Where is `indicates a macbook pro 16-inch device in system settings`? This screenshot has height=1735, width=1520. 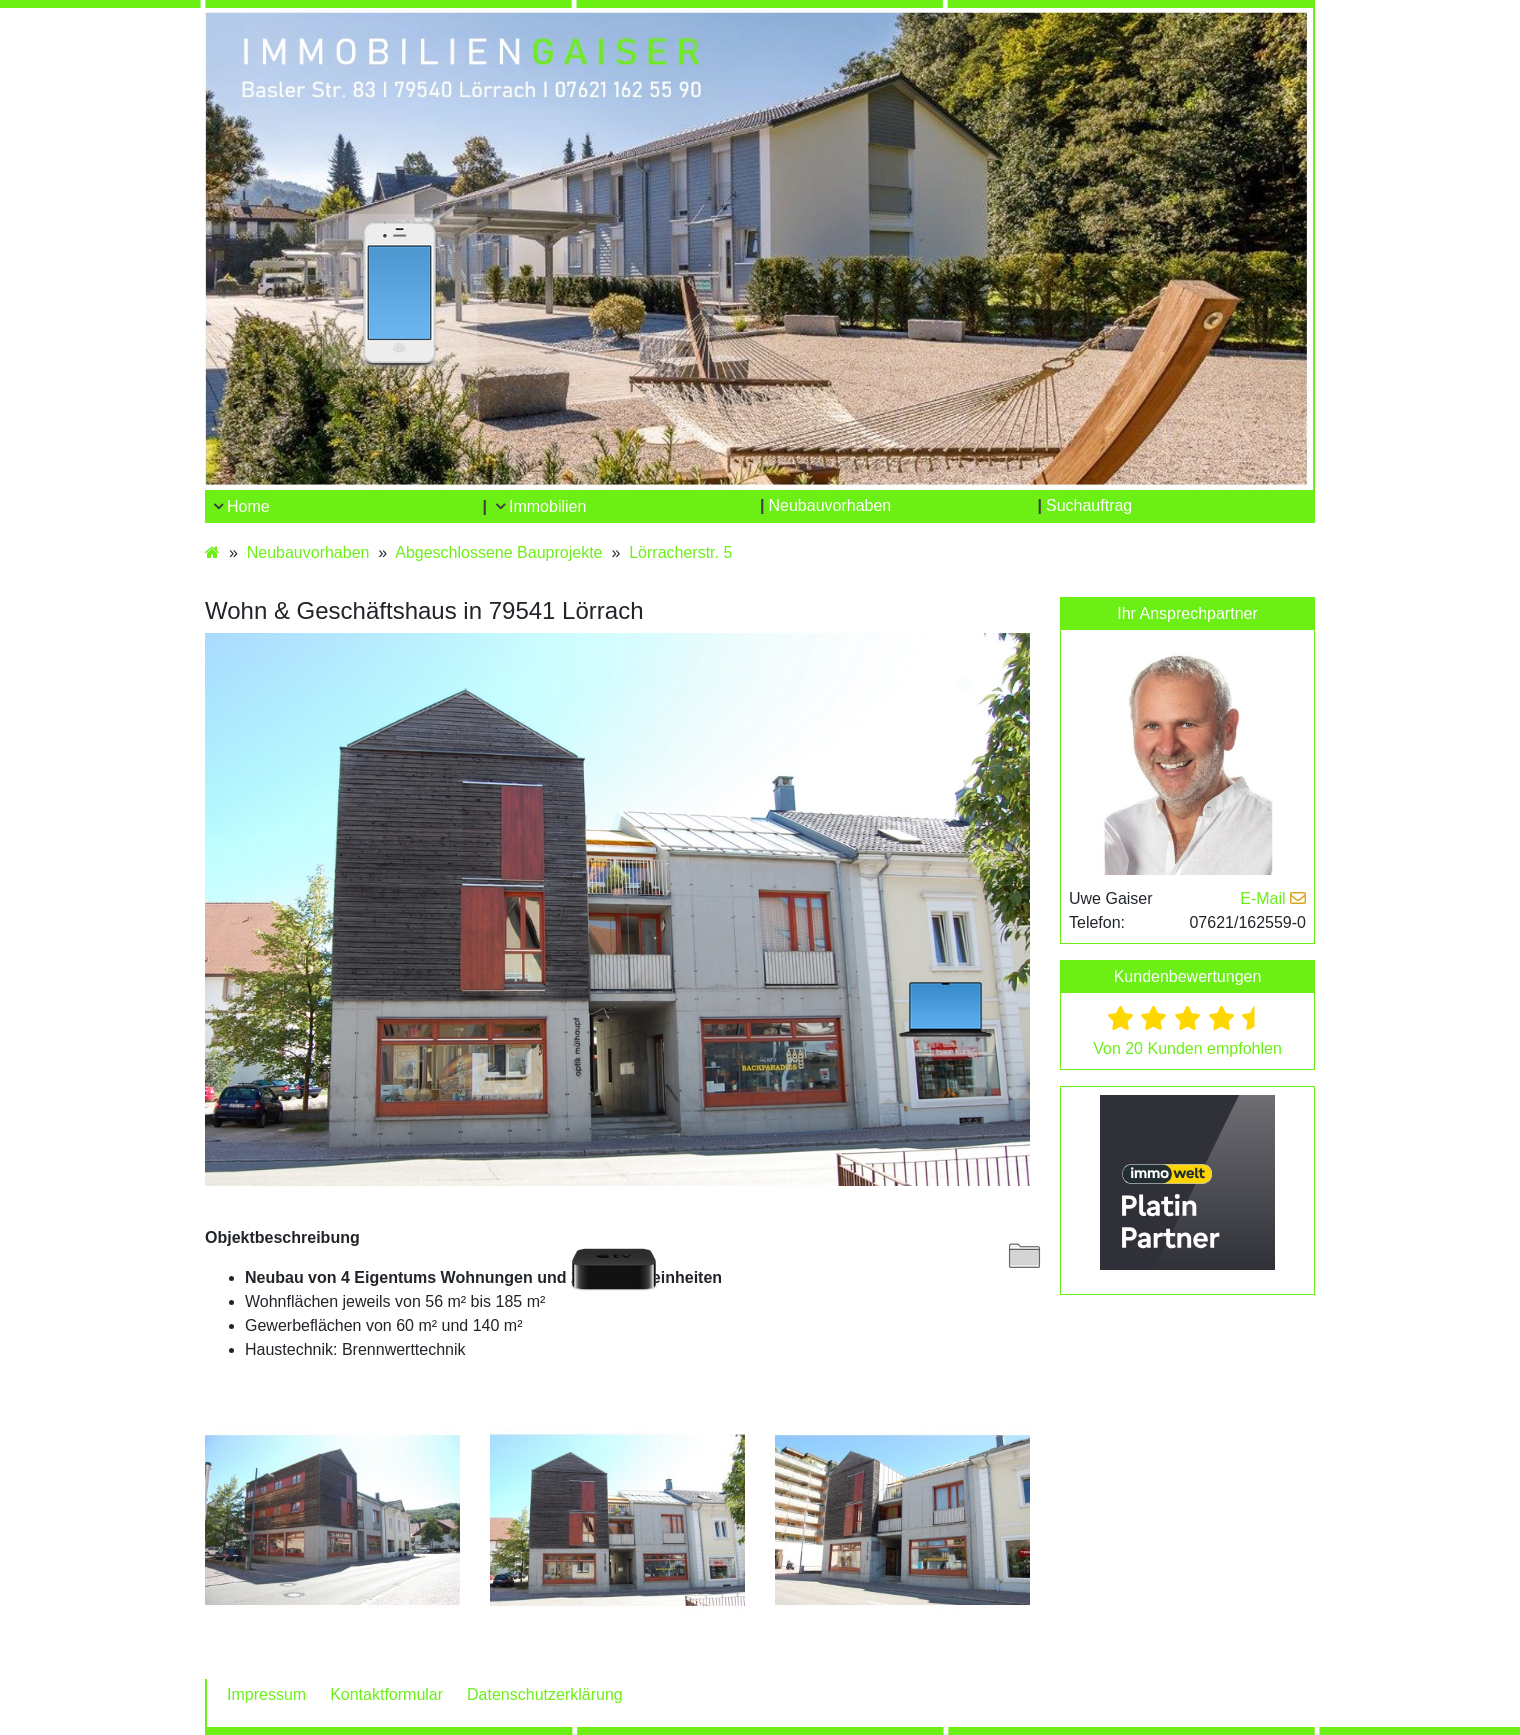 indicates a macbook pro 16-inch device in system settings is located at coordinates (945, 1006).